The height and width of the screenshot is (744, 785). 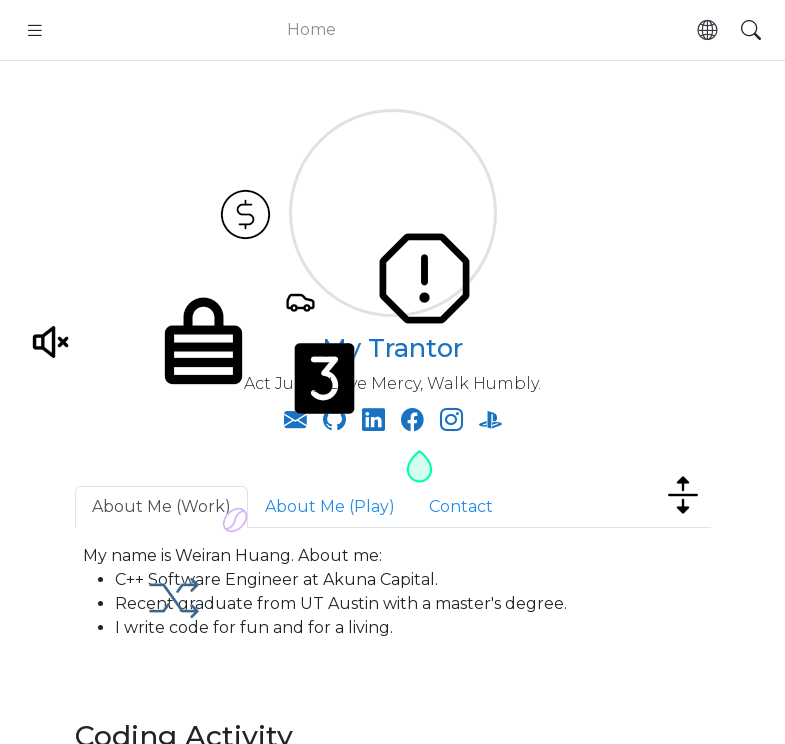 I want to click on shuffle playlist or queue order, so click(x=173, y=598).